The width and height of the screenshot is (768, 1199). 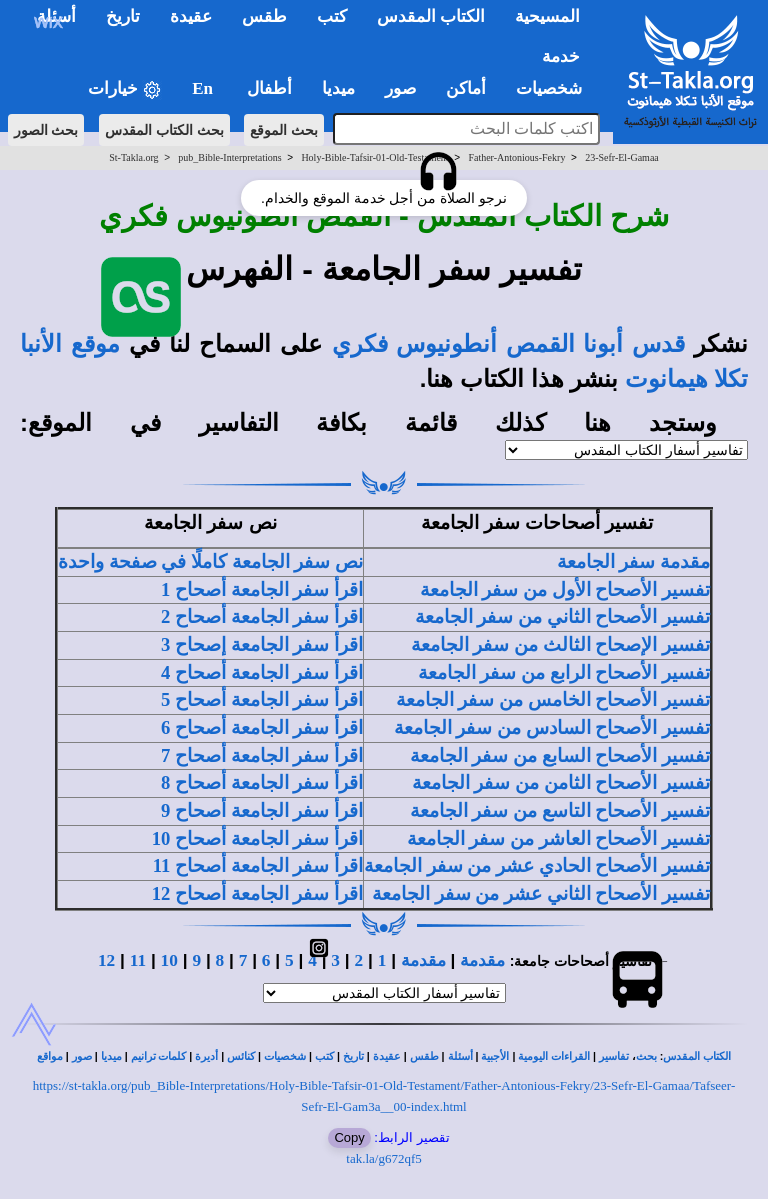 What do you see at coordinates (48, 22) in the screenshot?
I see `visit or connect to wix website builder` at bounding box center [48, 22].